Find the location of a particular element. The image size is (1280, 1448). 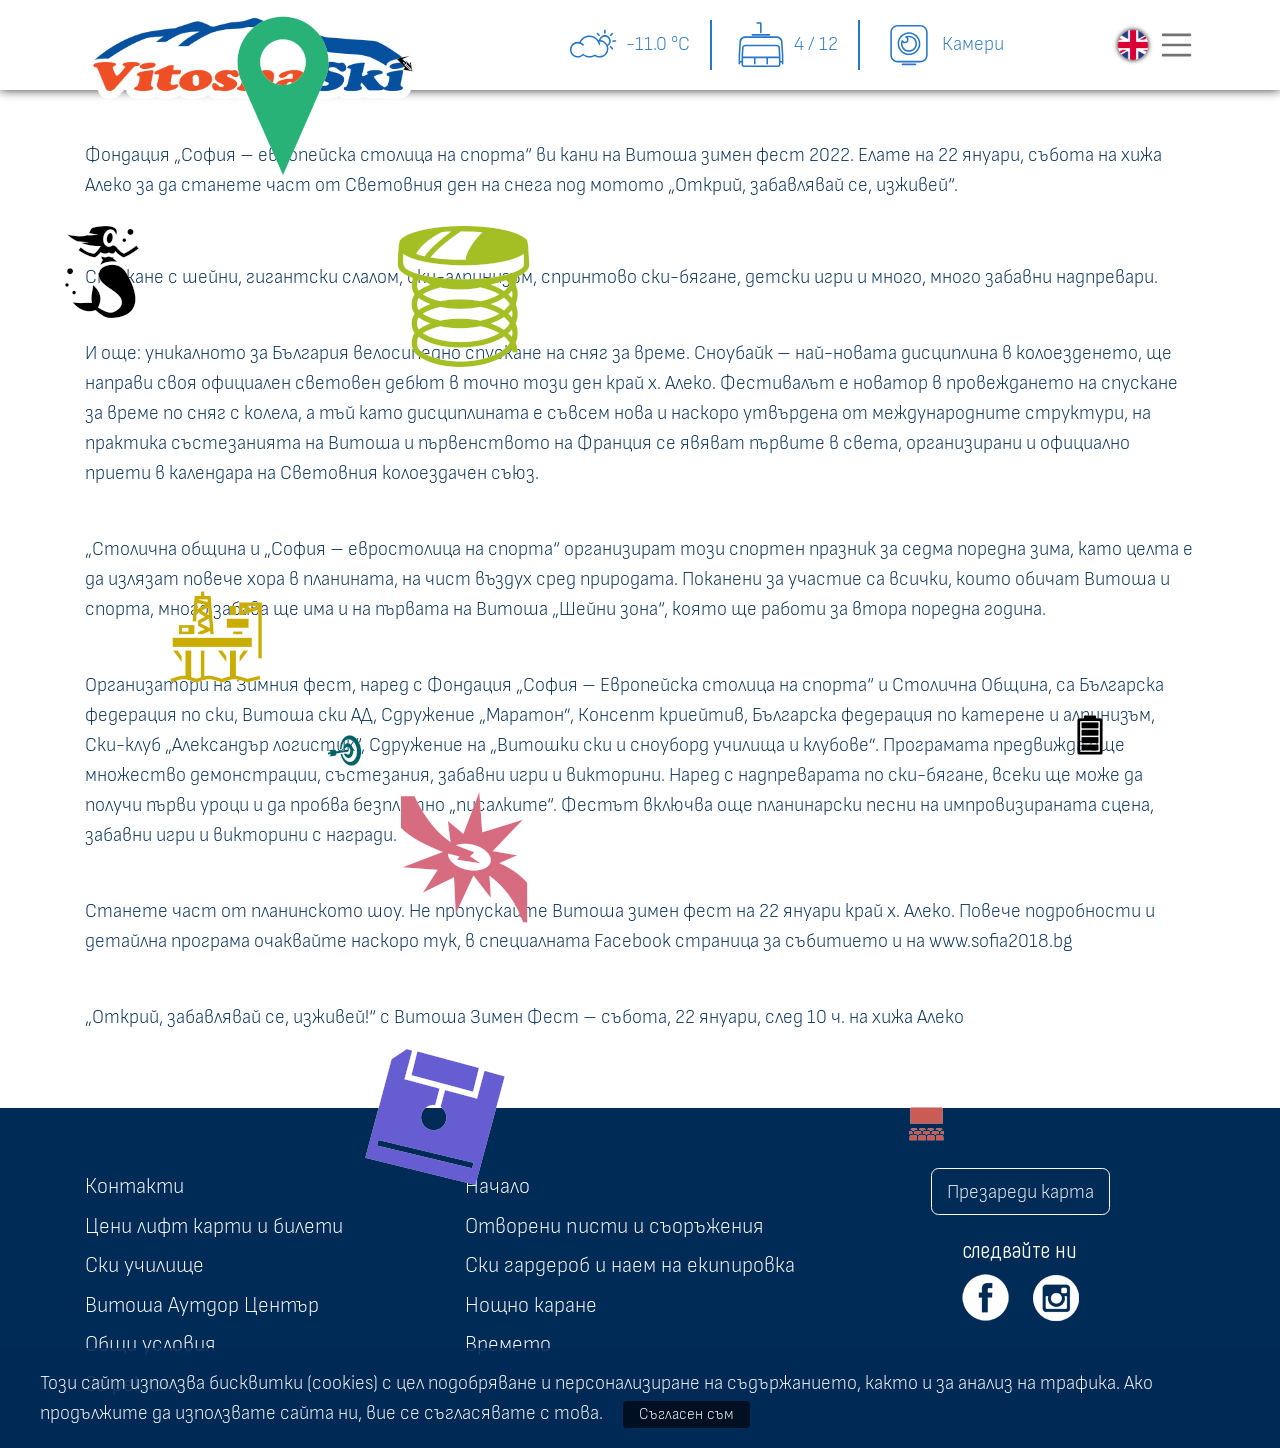

view offshore drilling operations is located at coordinates (216, 636).